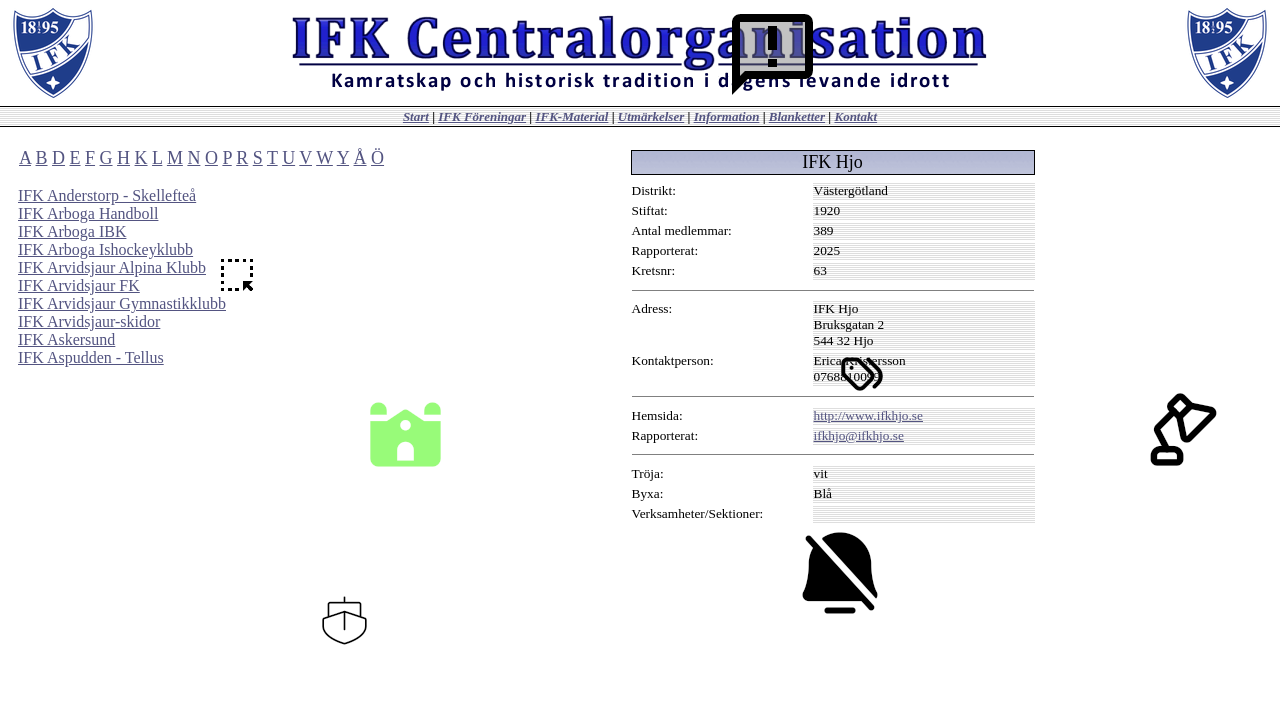 This screenshot has width=1280, height=720. I want to click on mute notifications, so click(840, 573).